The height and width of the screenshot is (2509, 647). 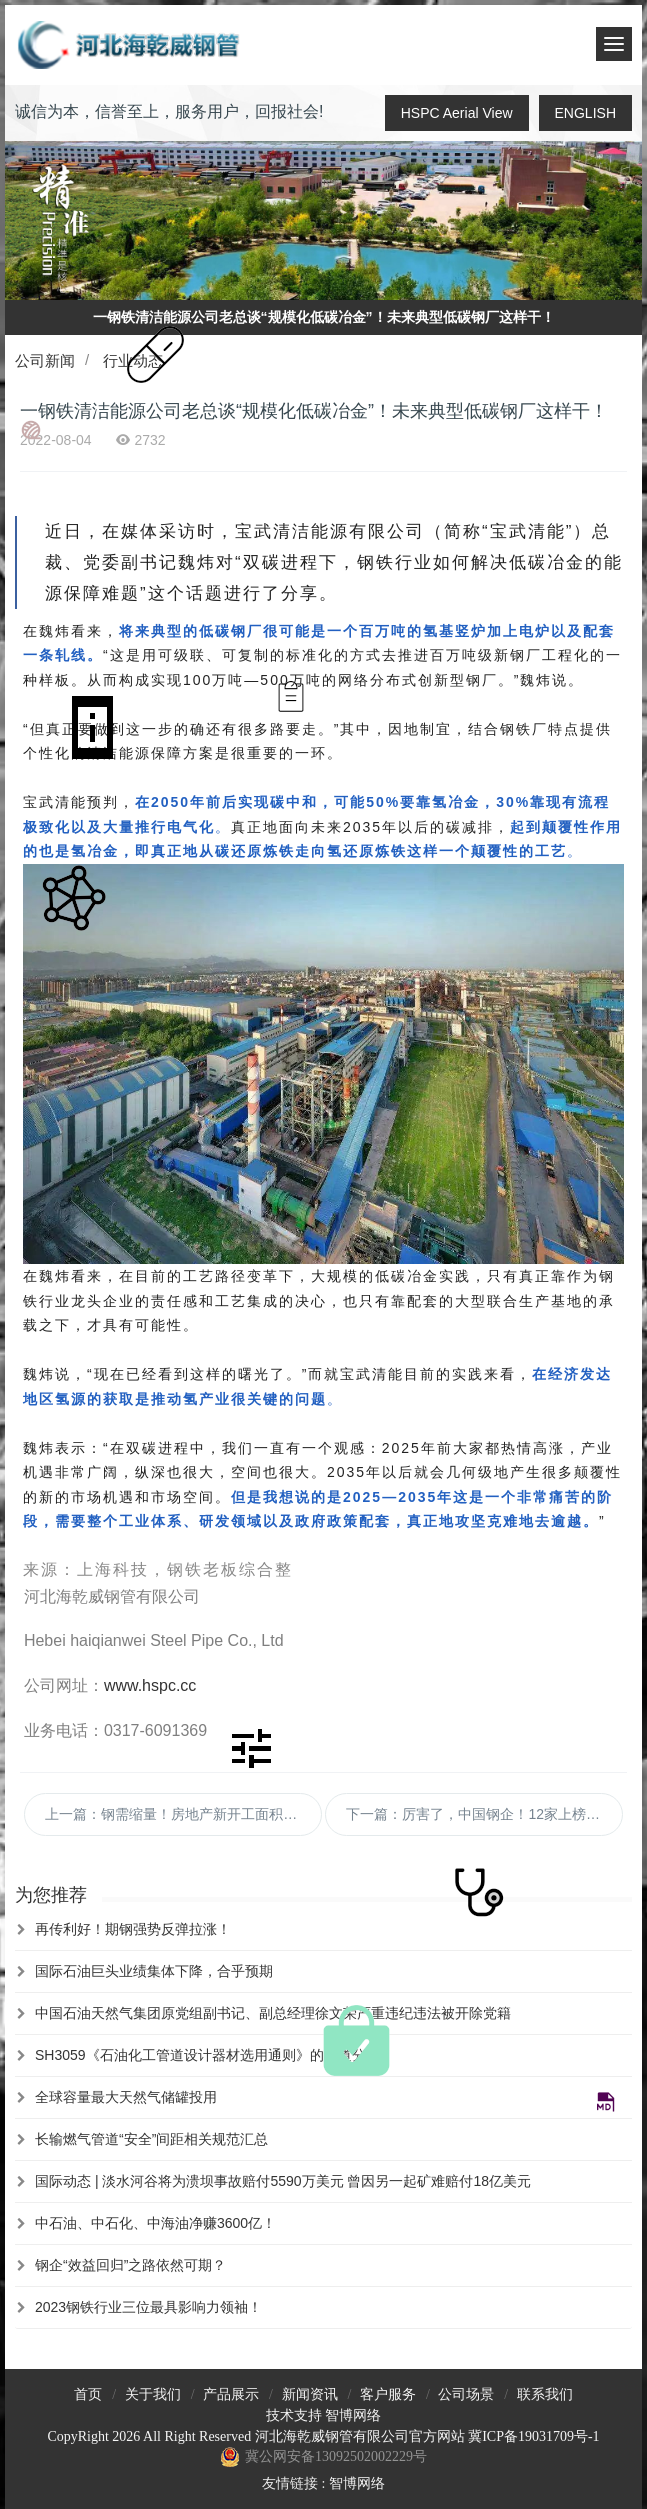 I want to click on access health or medical features, so click(x=475, y=1890).